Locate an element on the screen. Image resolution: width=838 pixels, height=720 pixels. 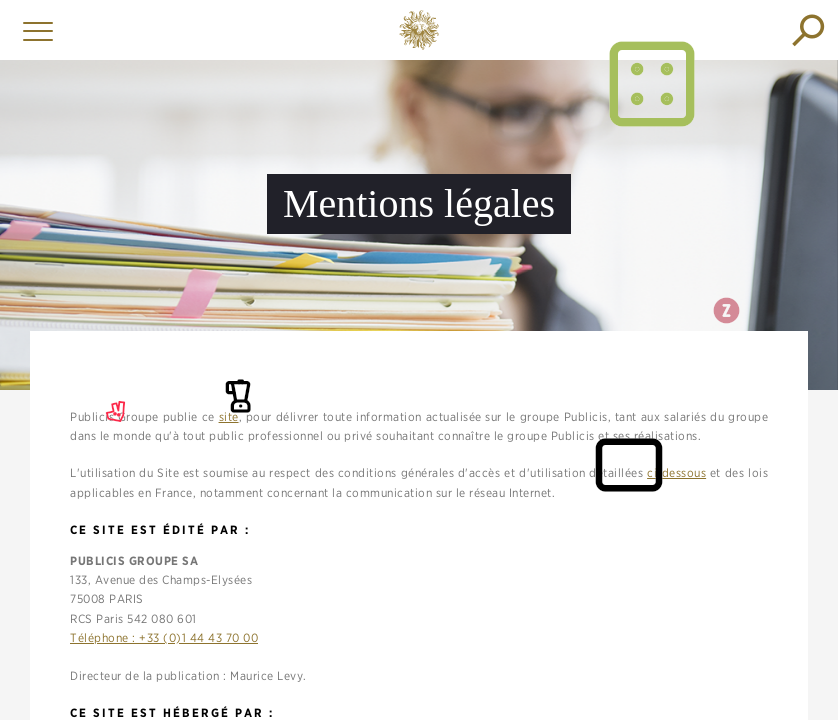
kitchen blender appliance icon is located at coordinates (239, 396).